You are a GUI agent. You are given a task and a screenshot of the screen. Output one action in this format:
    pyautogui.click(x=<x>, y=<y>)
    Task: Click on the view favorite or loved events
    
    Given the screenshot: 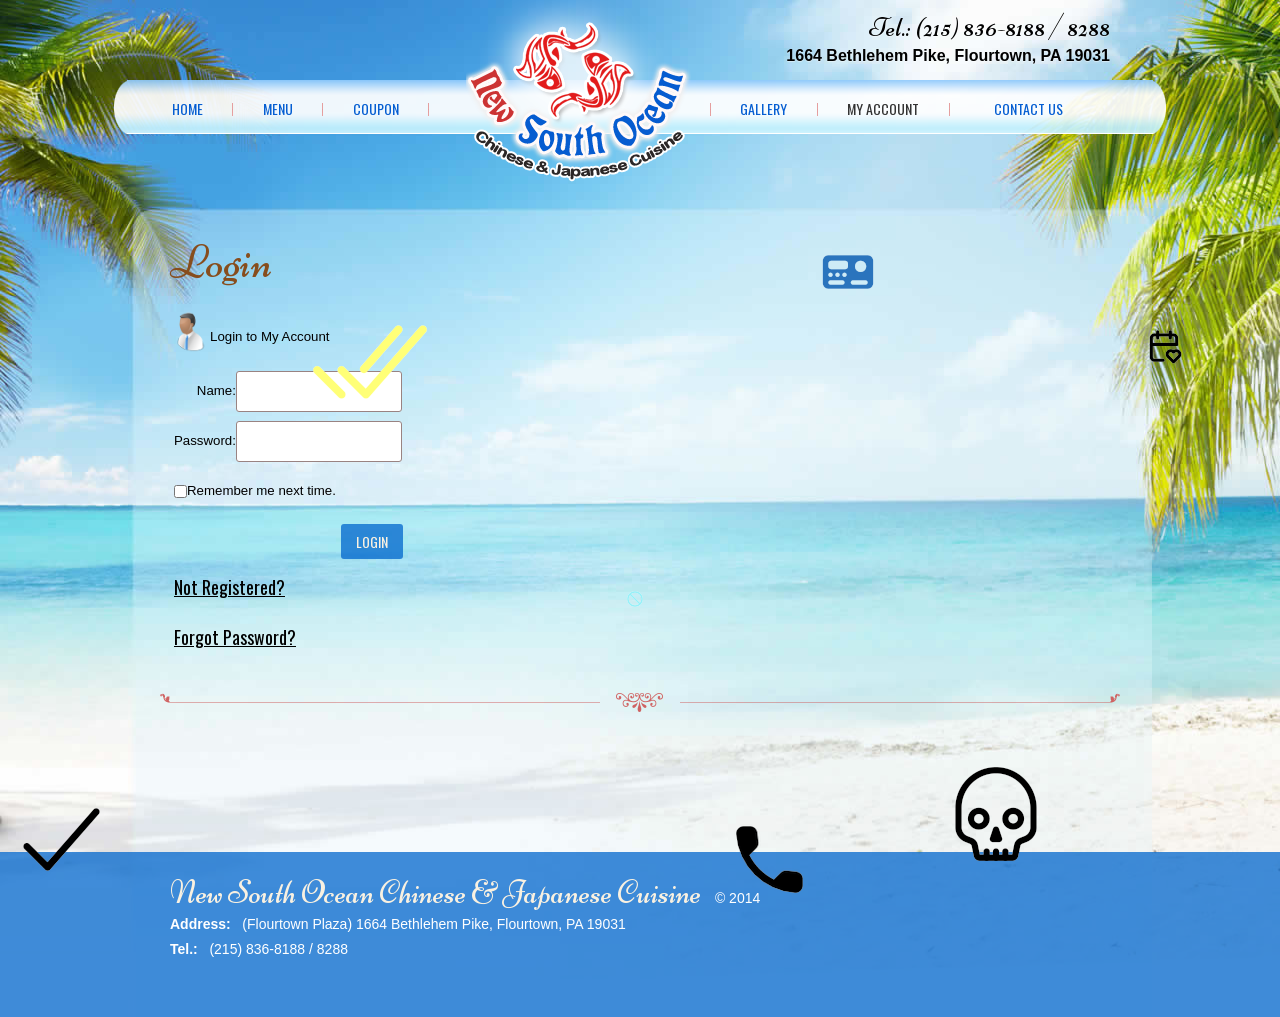 What is the action you would take?
    pyautogui.click(x=1164, y=346)
    